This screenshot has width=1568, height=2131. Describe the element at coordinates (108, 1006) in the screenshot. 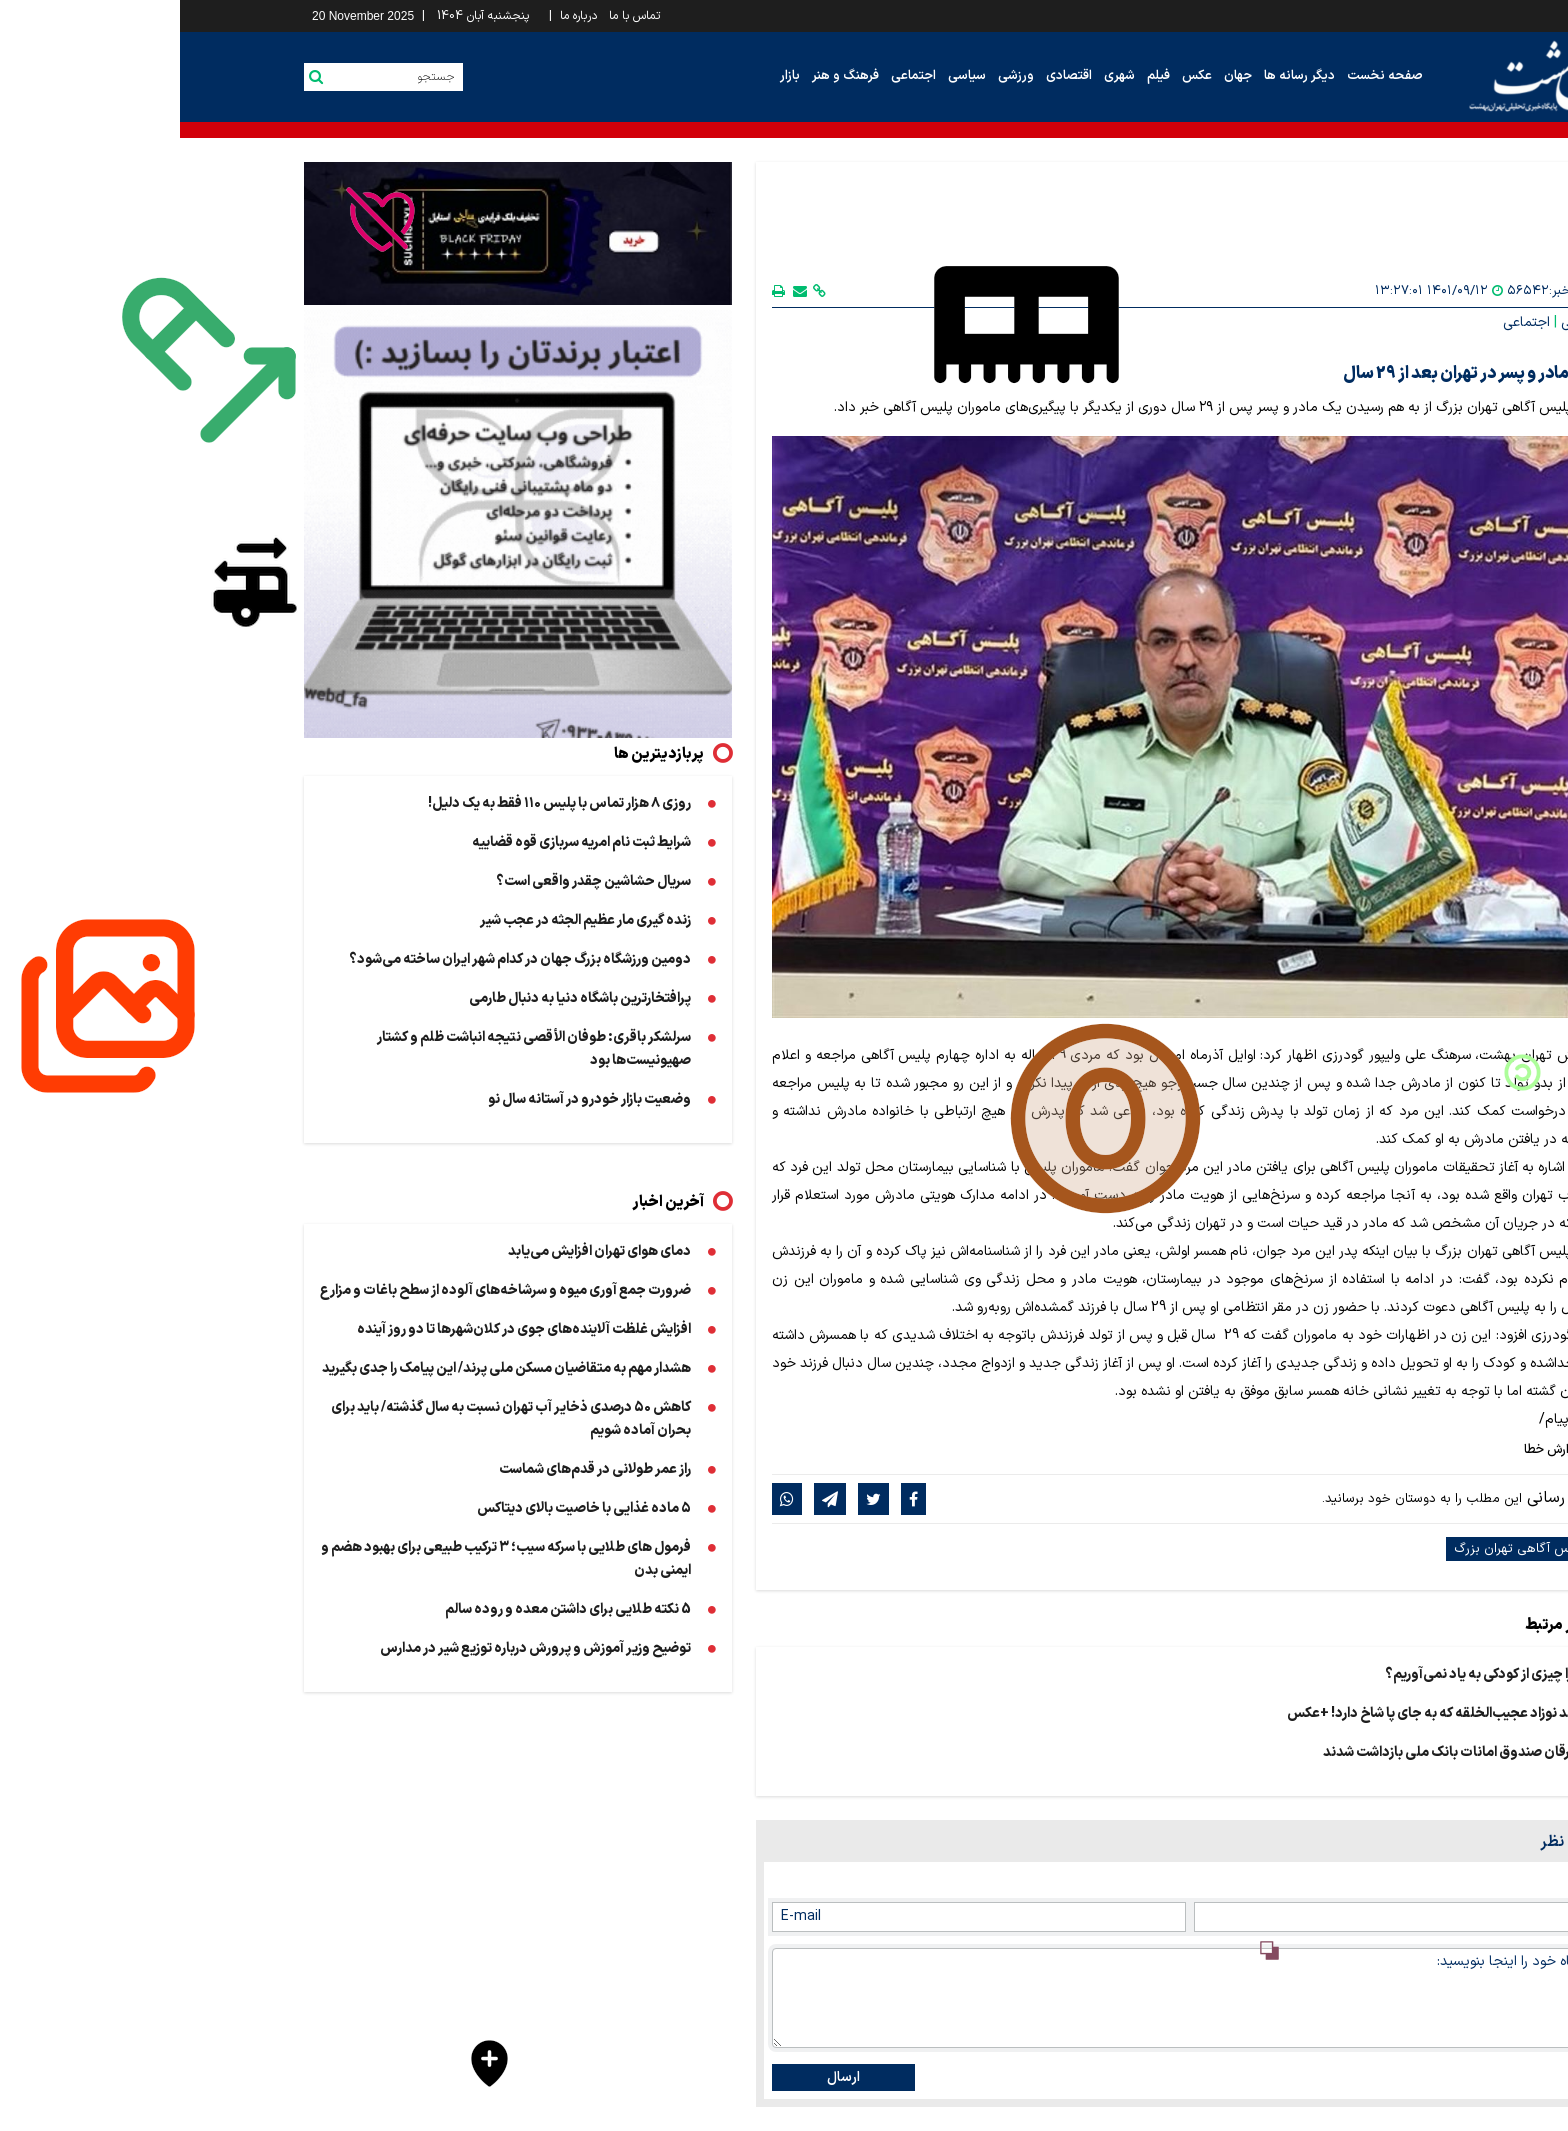

I see `access your photo library` at that location.